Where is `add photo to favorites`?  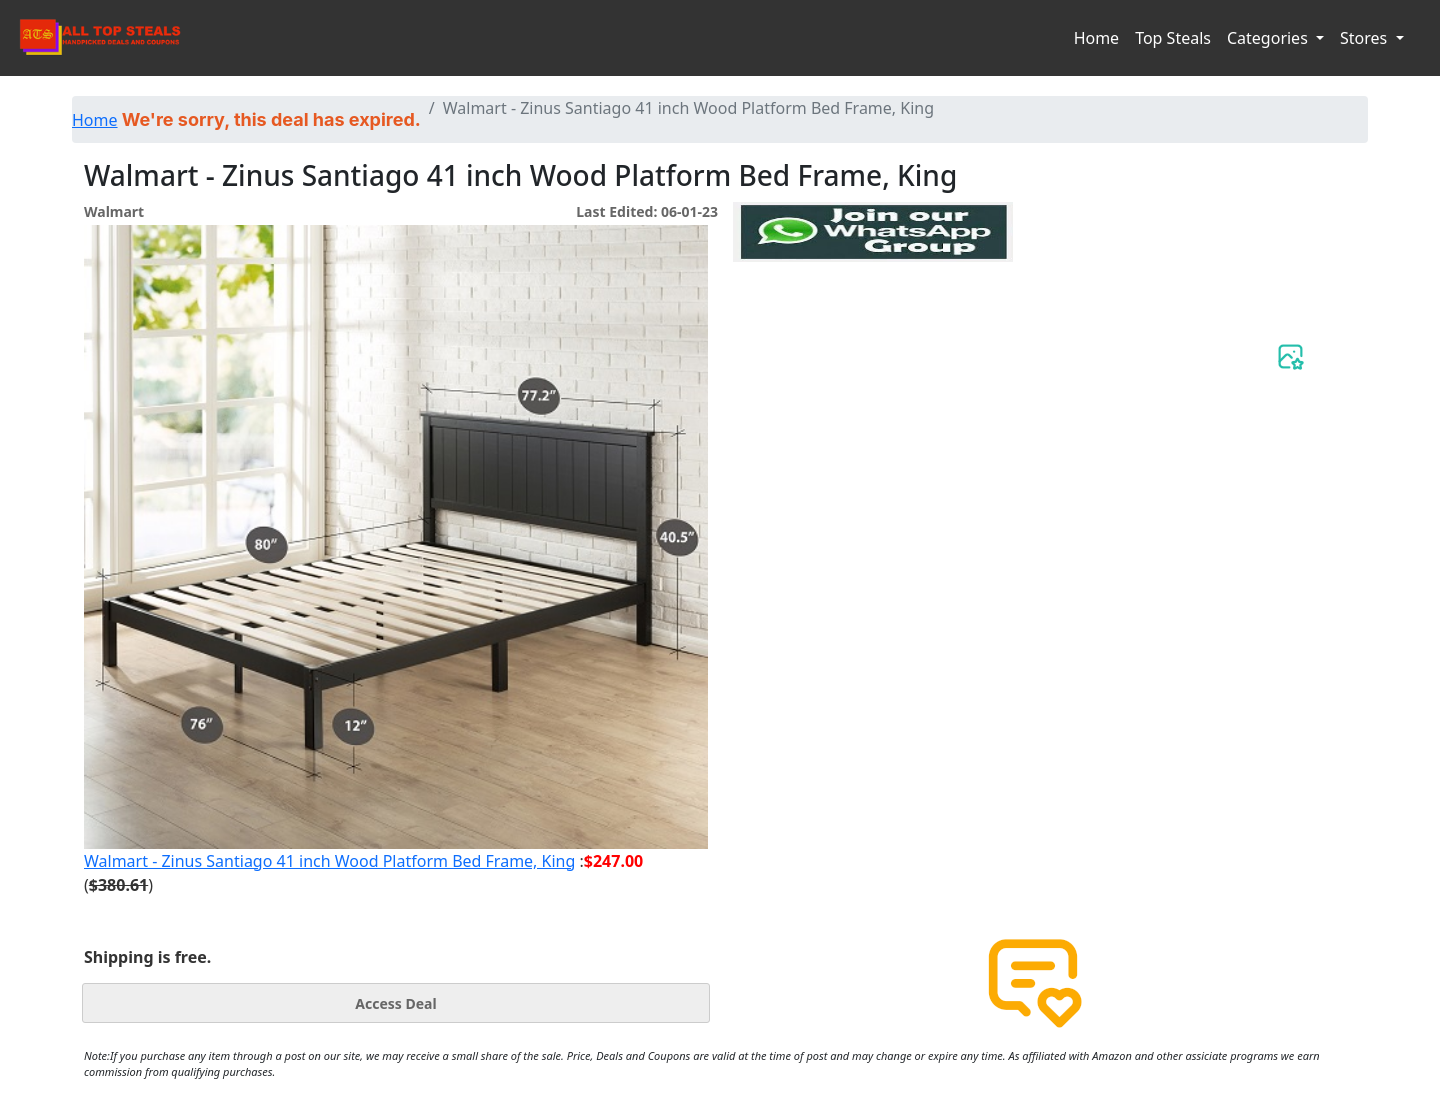 add photo to favorites is located at coordinates (1290, 356).